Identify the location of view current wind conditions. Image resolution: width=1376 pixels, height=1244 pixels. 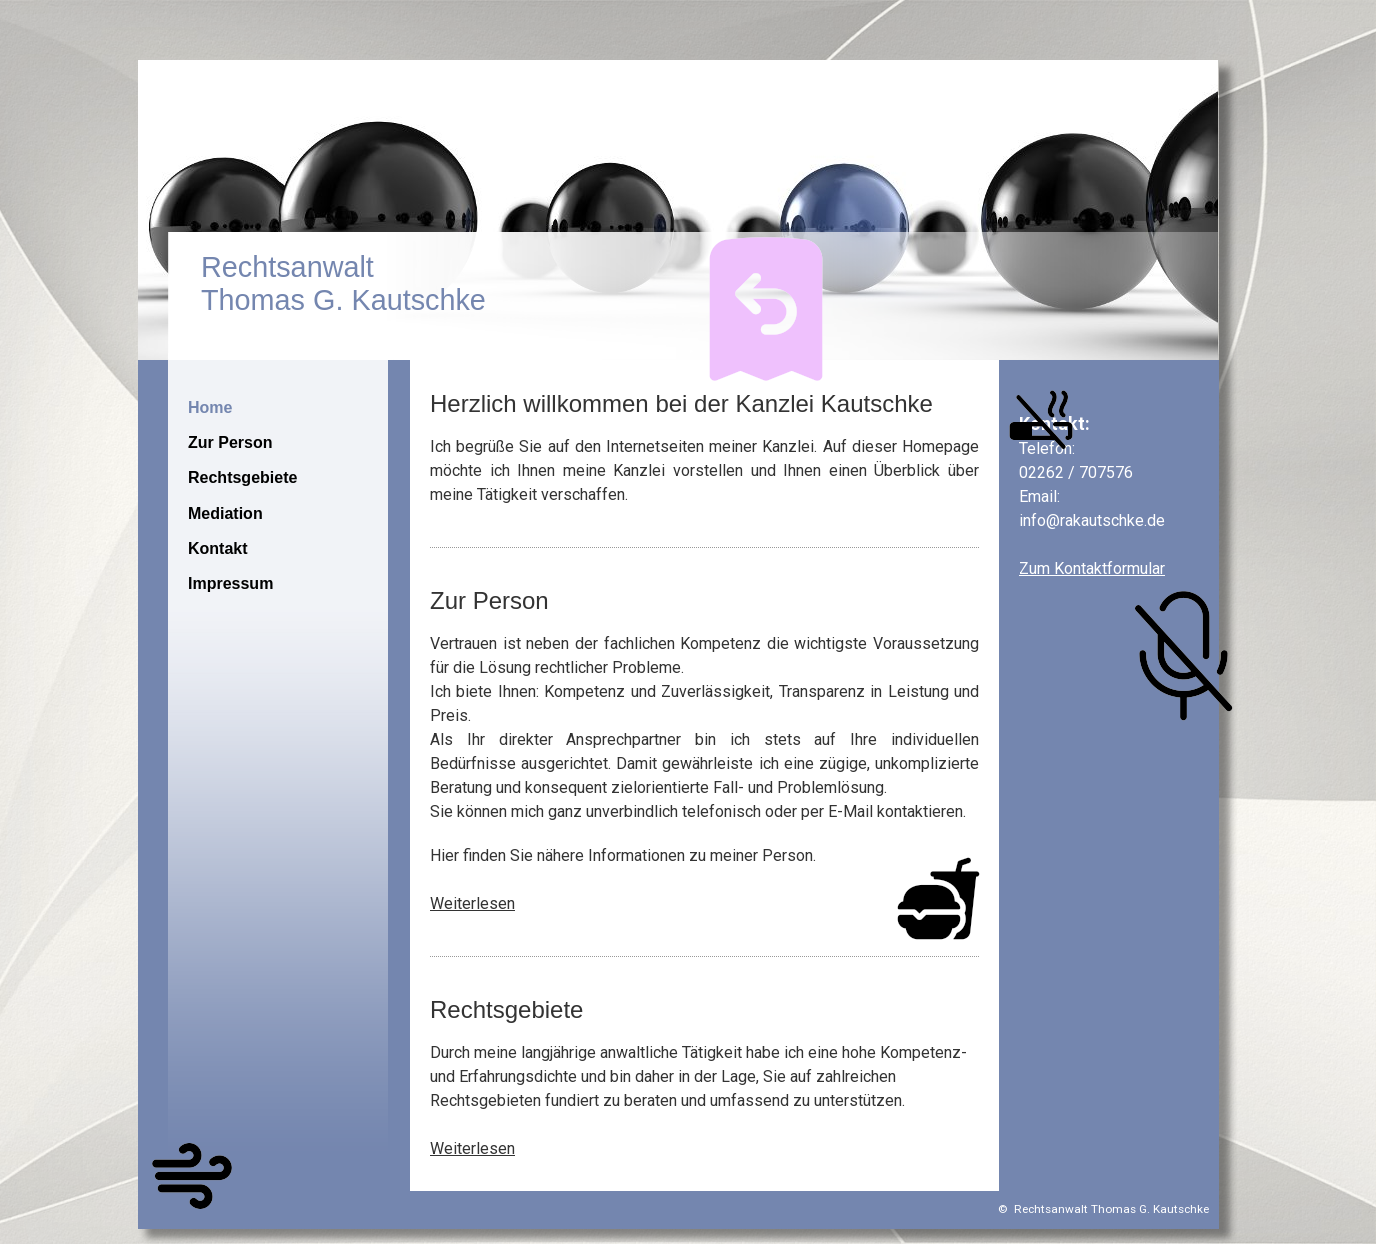
(192, 1176).